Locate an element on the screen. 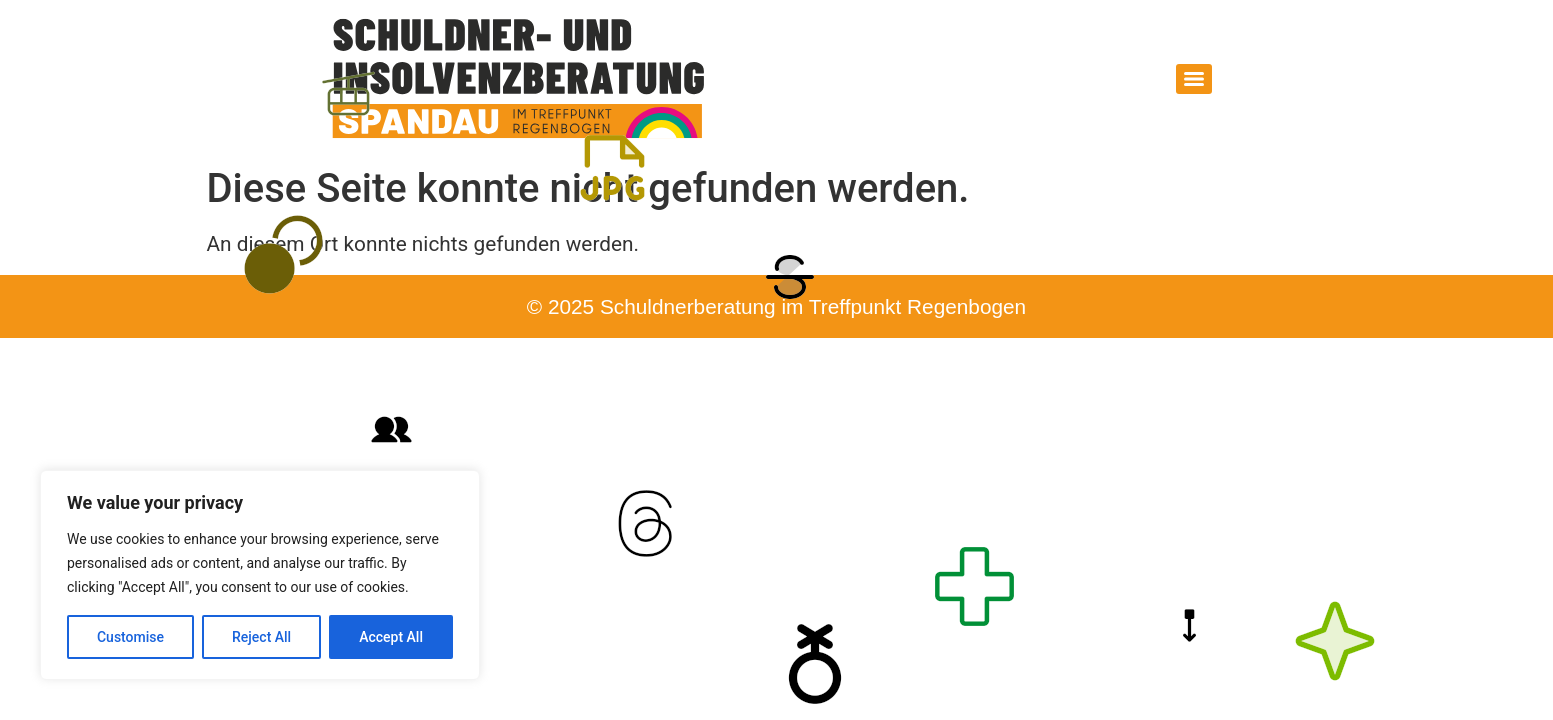 This screenshot has height=720, width=1553. access cable car or gondola transit information is located at coordinates (348, 94).